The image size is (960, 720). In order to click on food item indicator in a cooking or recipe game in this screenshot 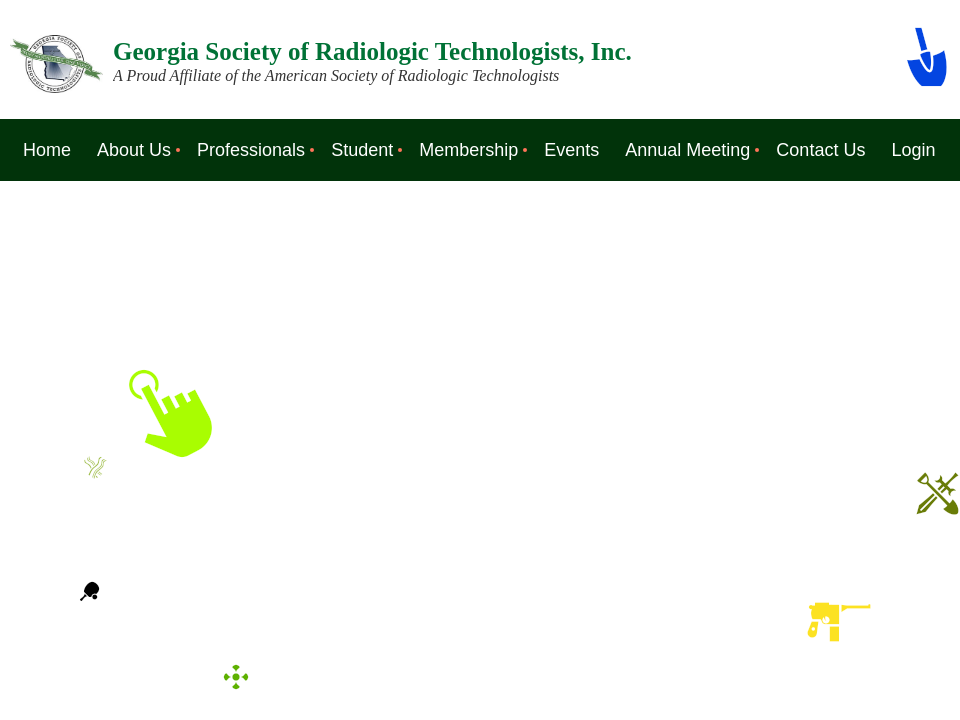, I will do `click(95, 467)`.